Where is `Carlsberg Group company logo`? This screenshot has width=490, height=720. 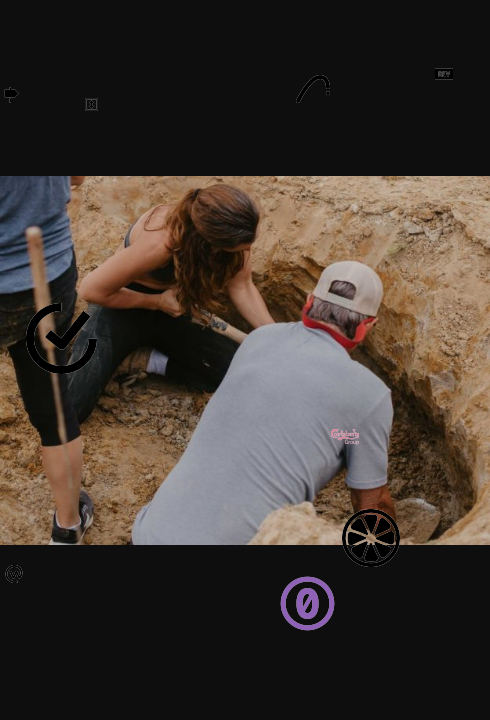
Carlsberg Group company logo is located at coordinates (345, 437).